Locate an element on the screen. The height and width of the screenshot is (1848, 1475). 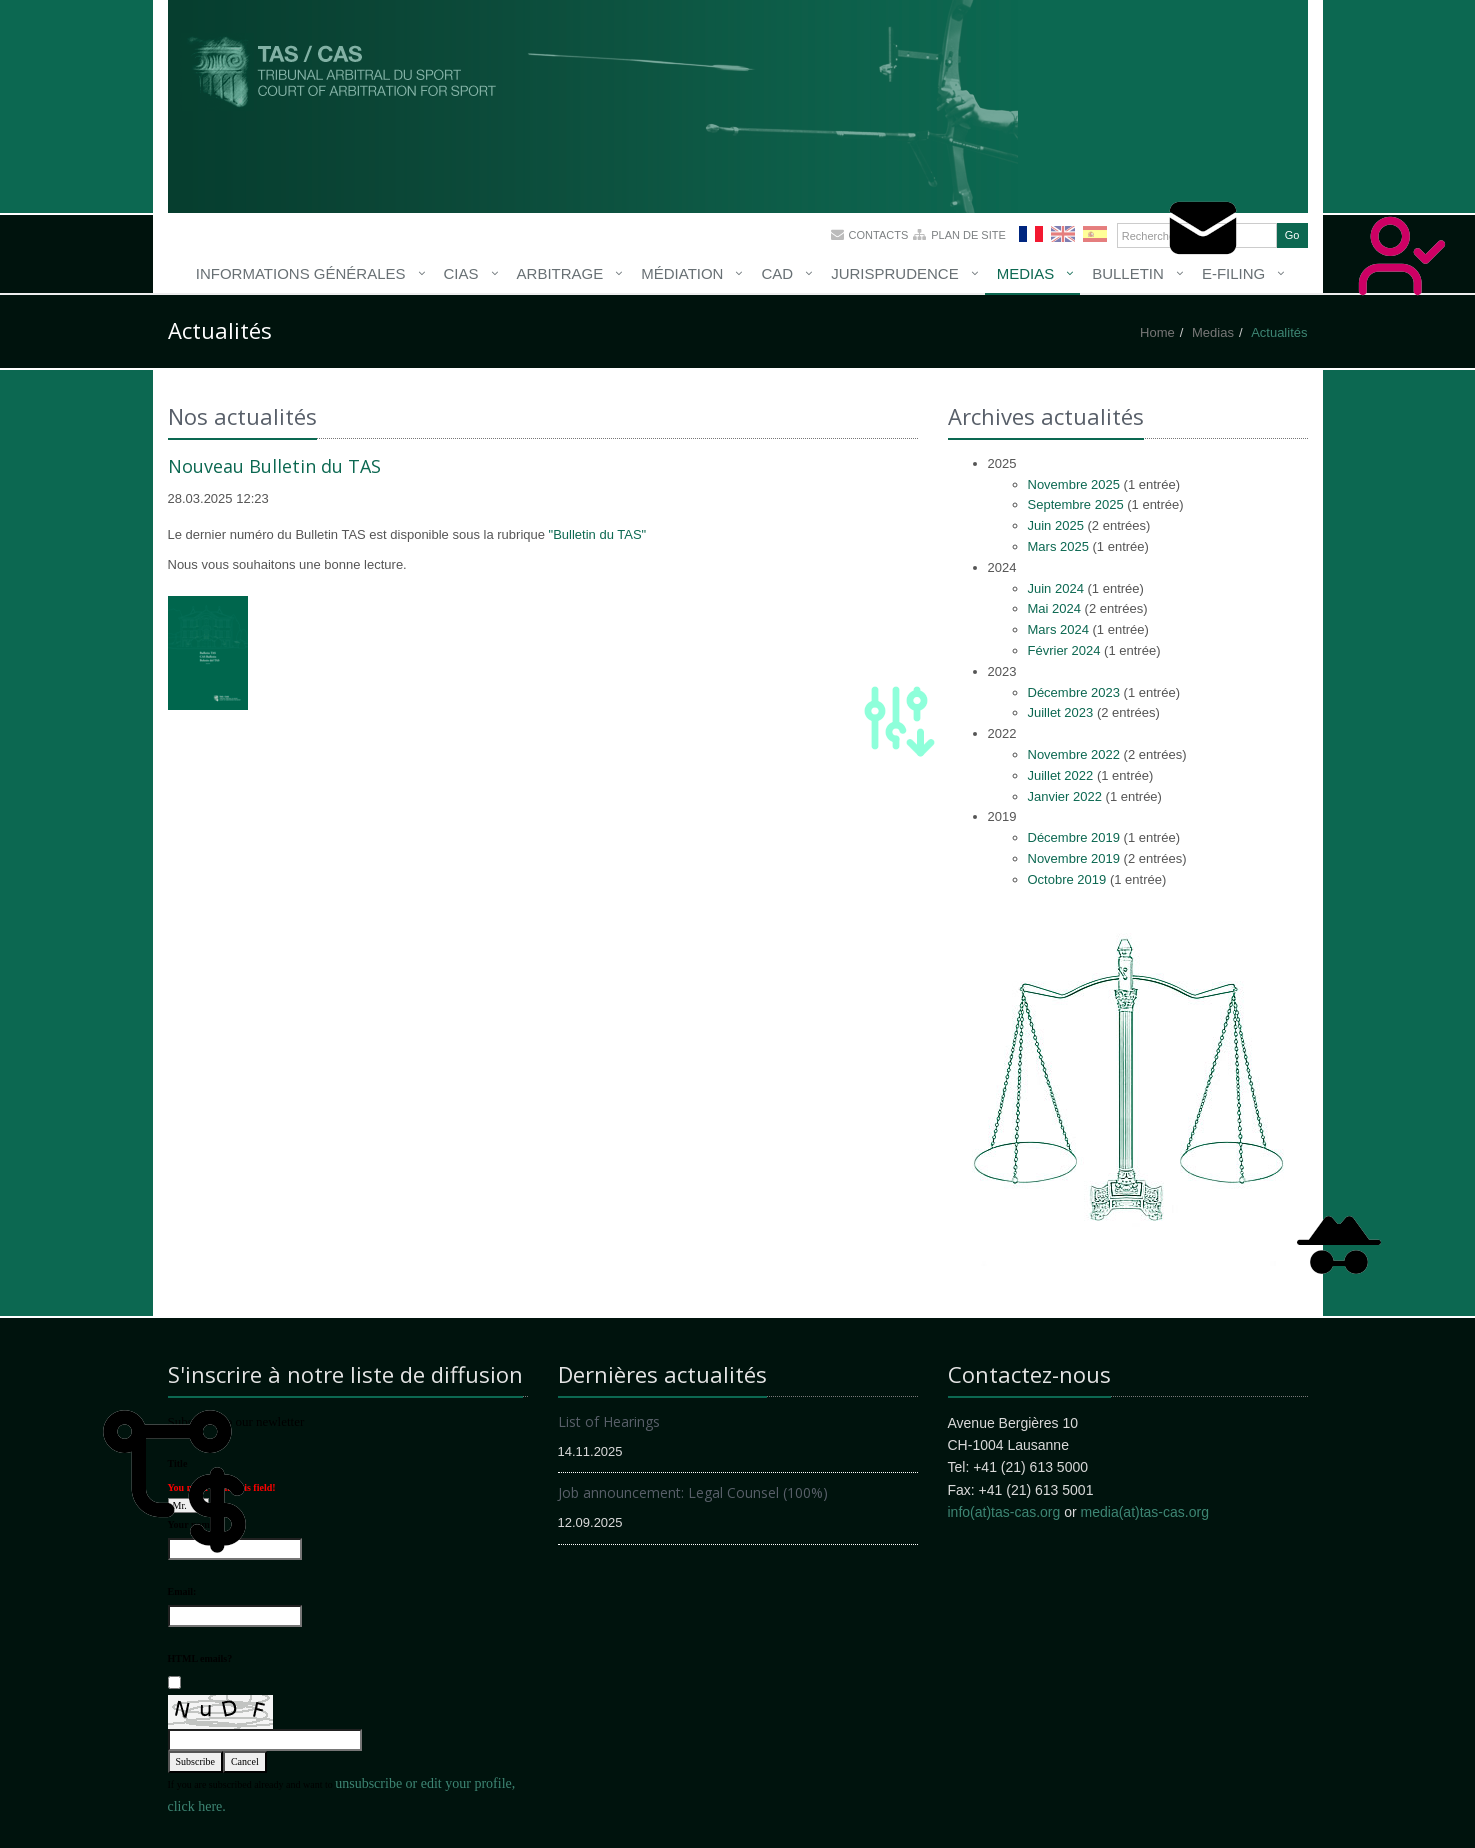
enable incognito or private browsing mode is located at coordinates (1339, 1245).